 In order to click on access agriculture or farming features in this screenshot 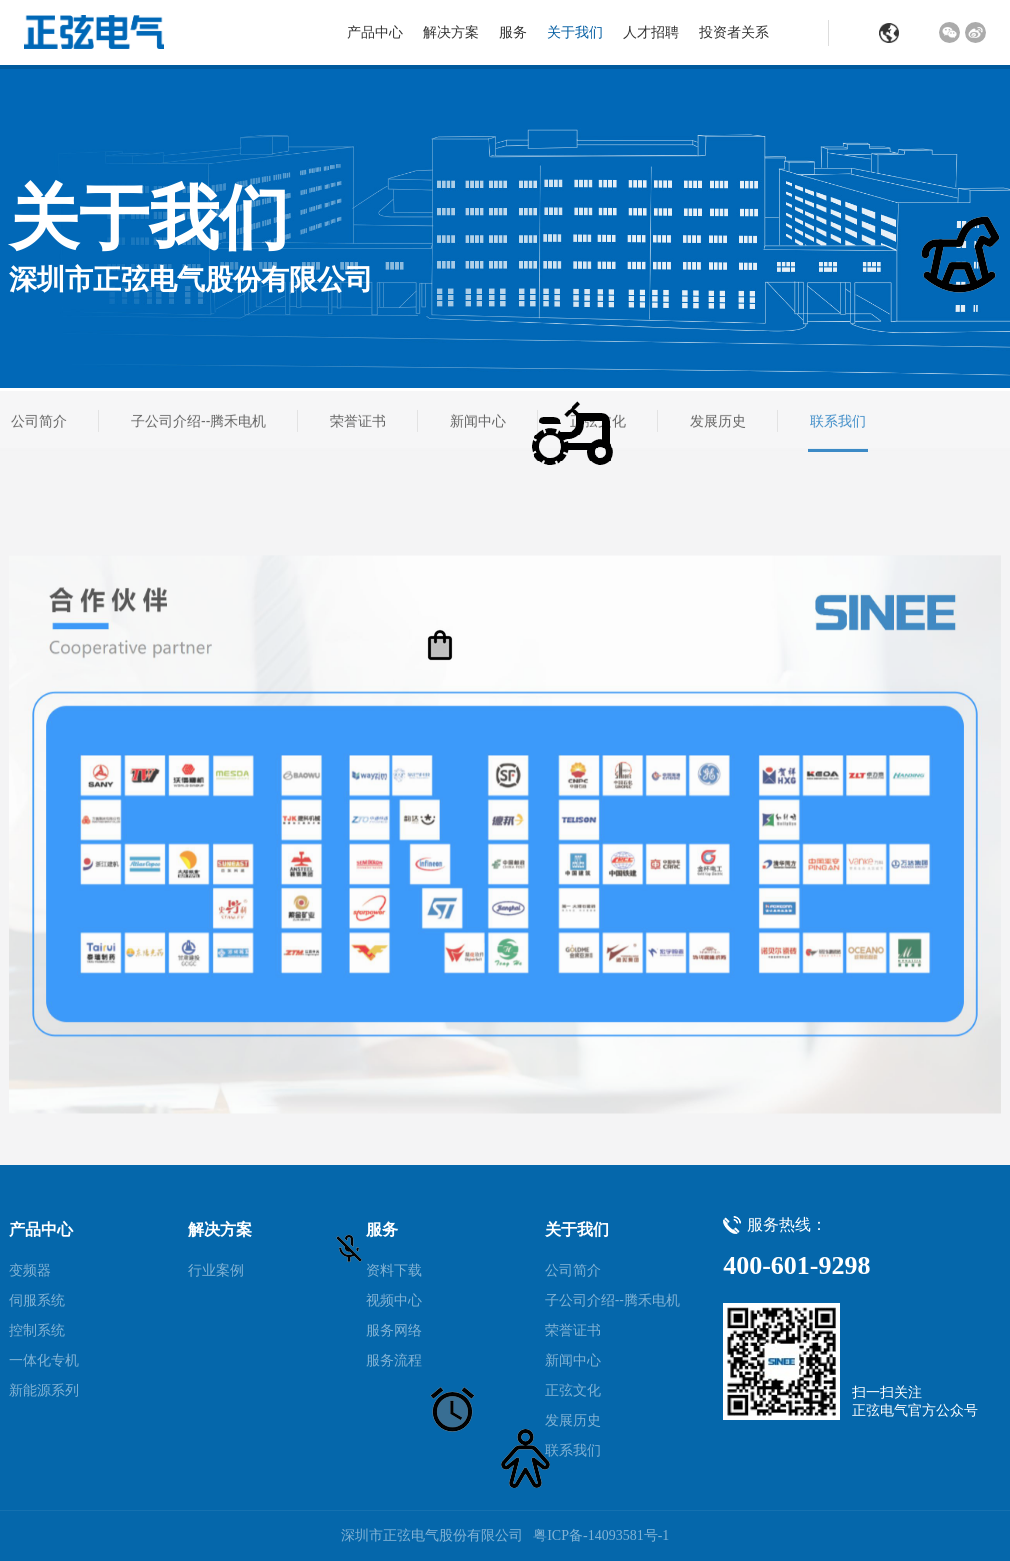, I will do `click(572, 435)`.